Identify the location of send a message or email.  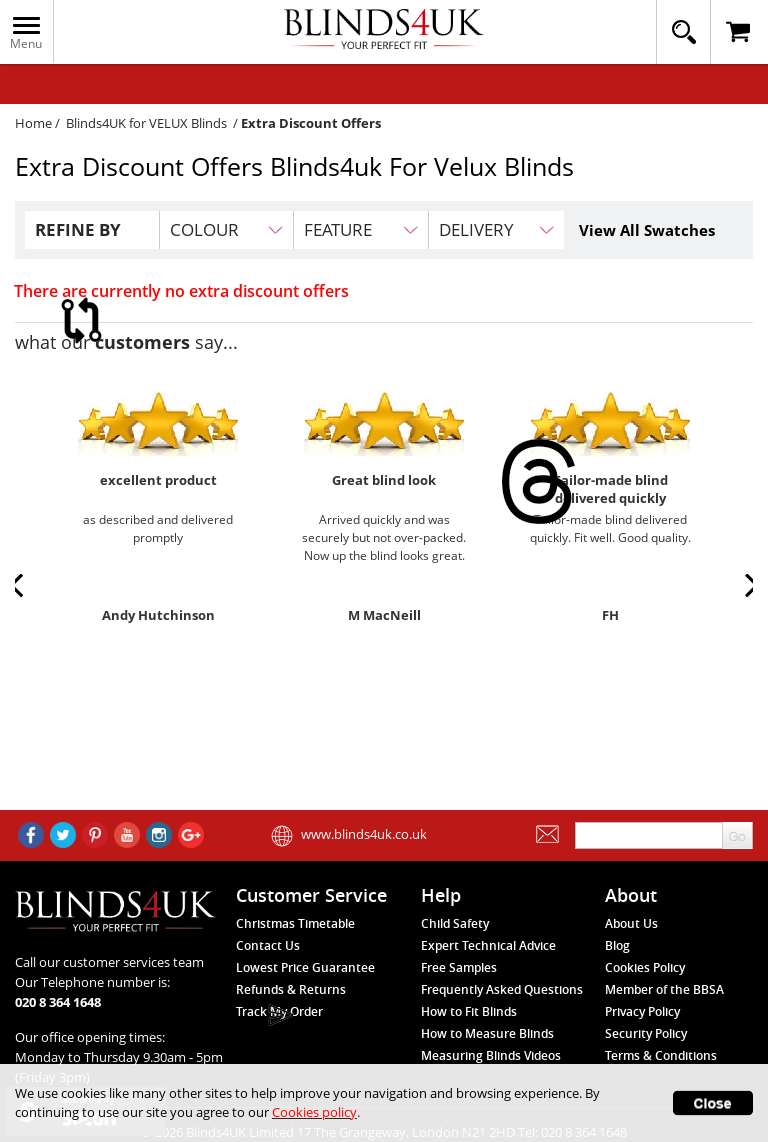
(281, 1015).